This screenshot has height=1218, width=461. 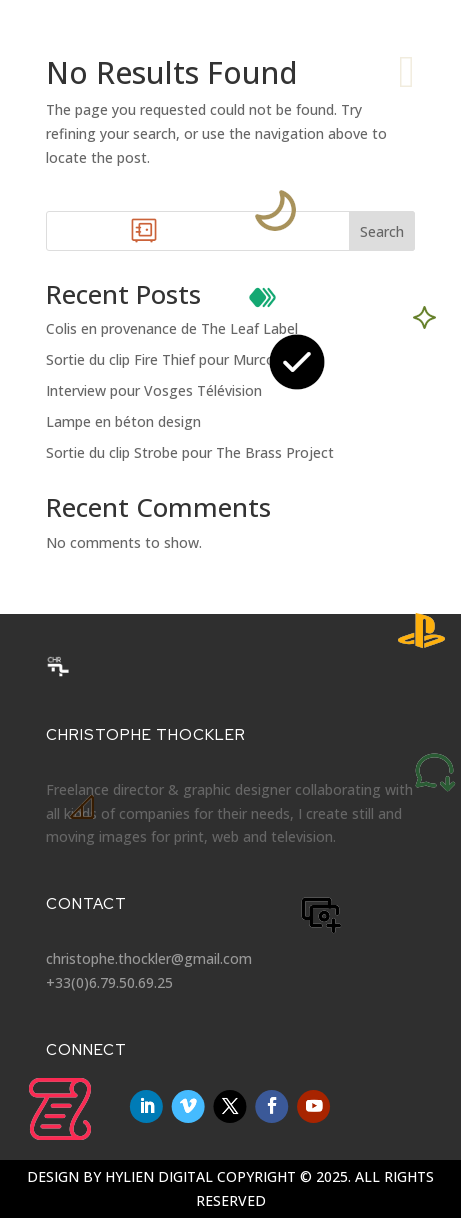 What do you see at coordinates (60, 1109) in the screenshot?
I see `view activity log or history` at bounding box center [60, 1109].